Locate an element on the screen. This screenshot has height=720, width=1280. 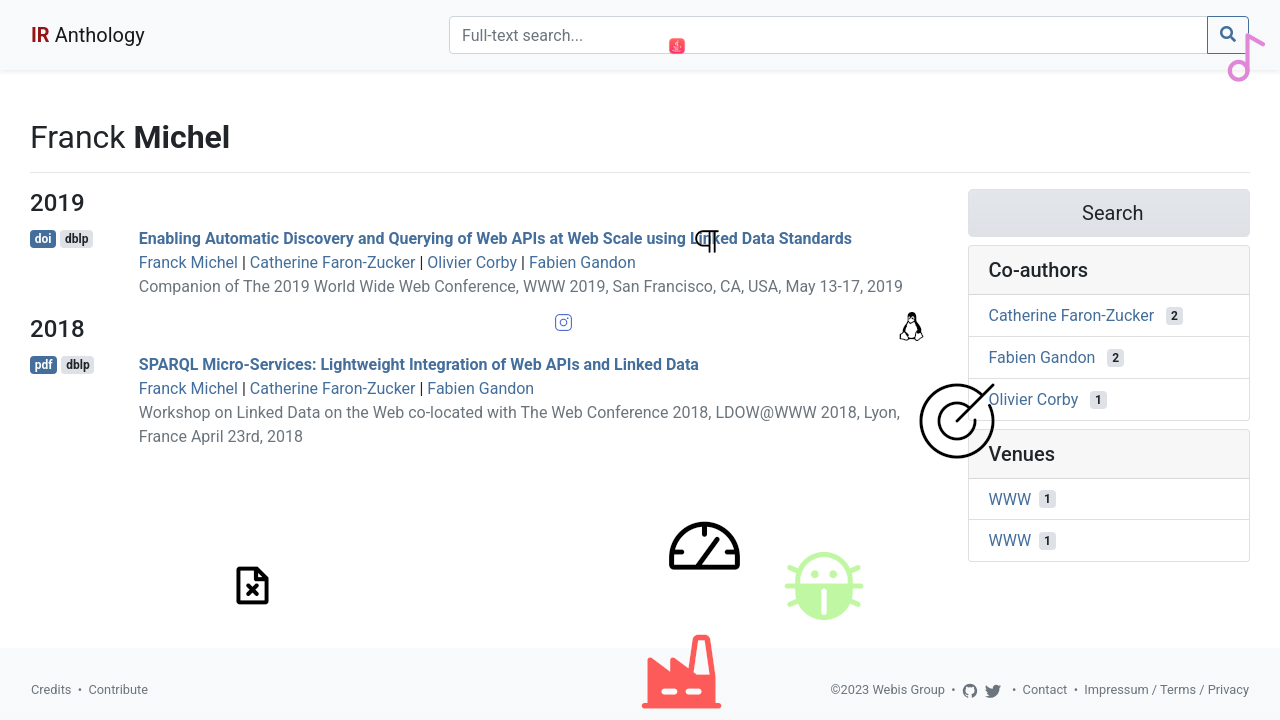
open Instagram app is located at coordinates (563, 322).